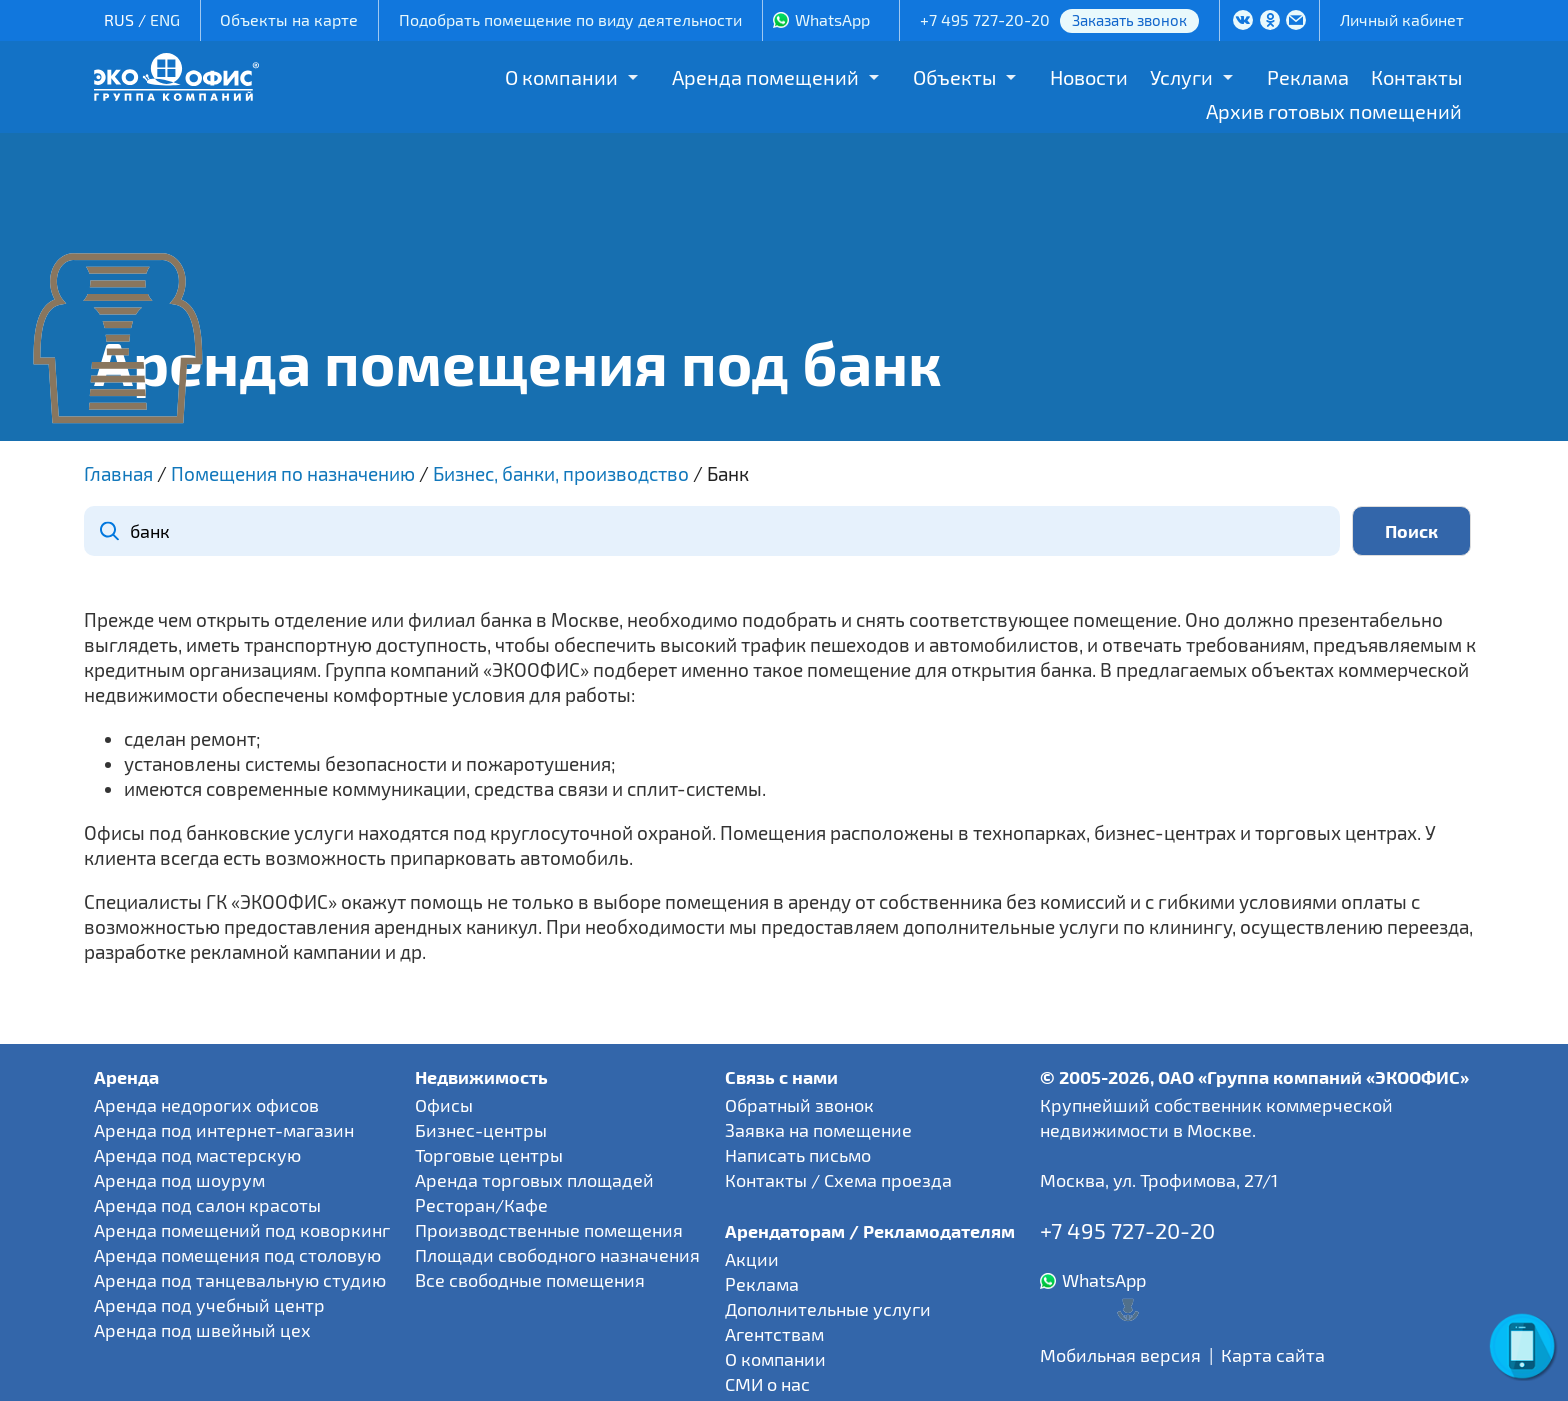  What do you see at coordinates (1128, 1310) in the screenshot?
I see `view jewelry or accessories collection` at bounding box center [1128, 1310].